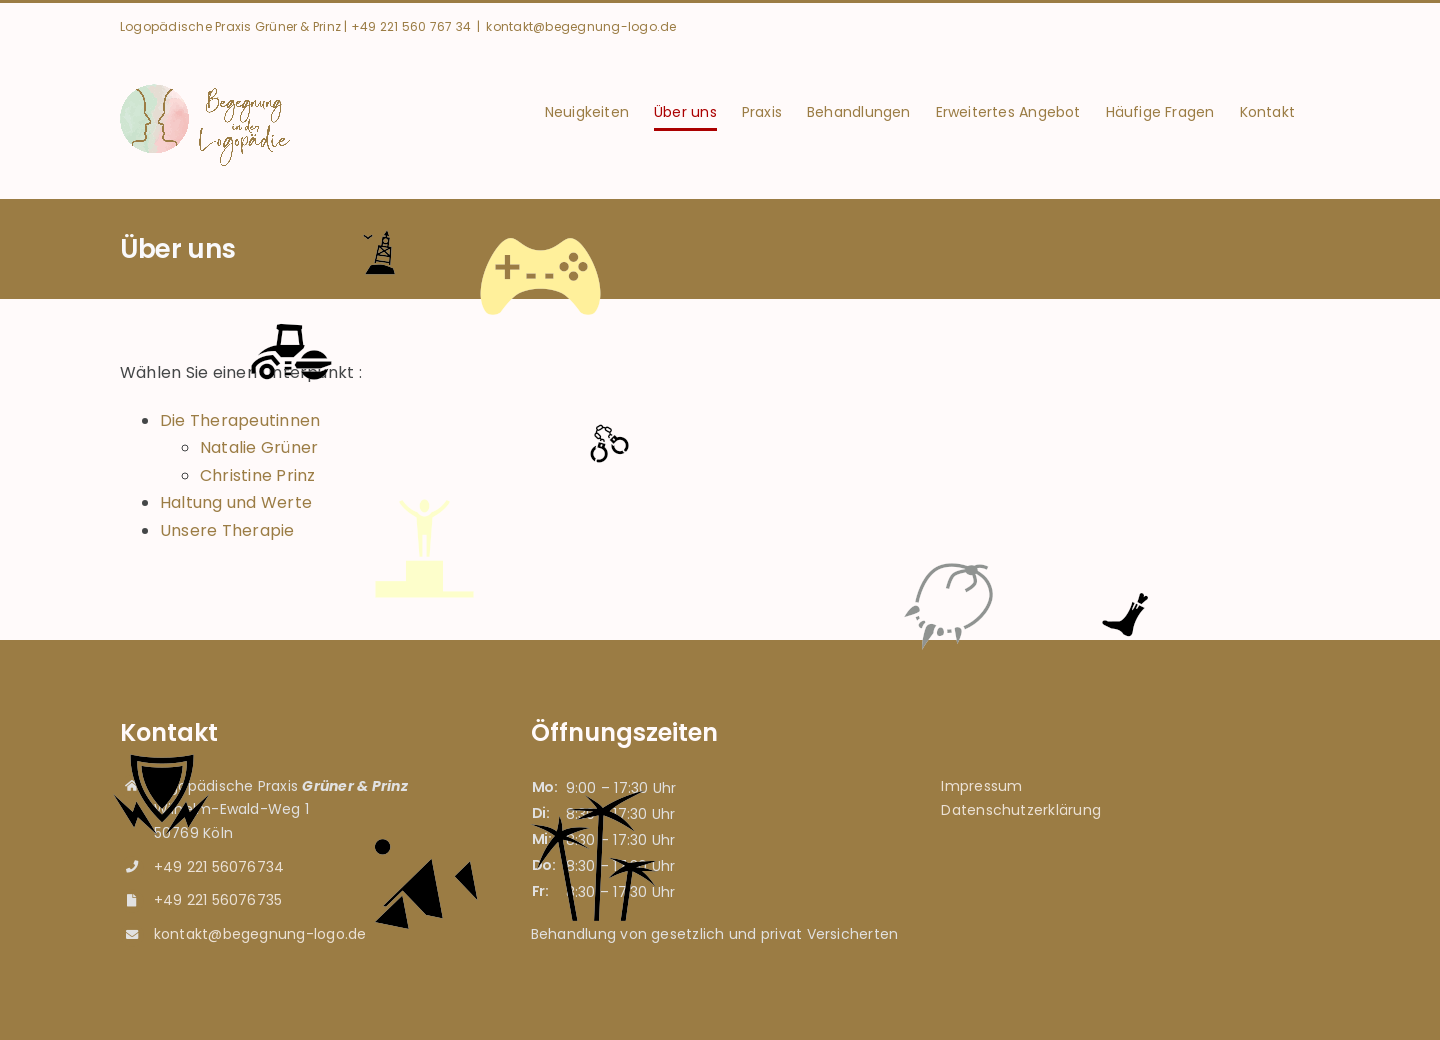  I want to click on indicates character injury or damage state, so click(1126, 614).